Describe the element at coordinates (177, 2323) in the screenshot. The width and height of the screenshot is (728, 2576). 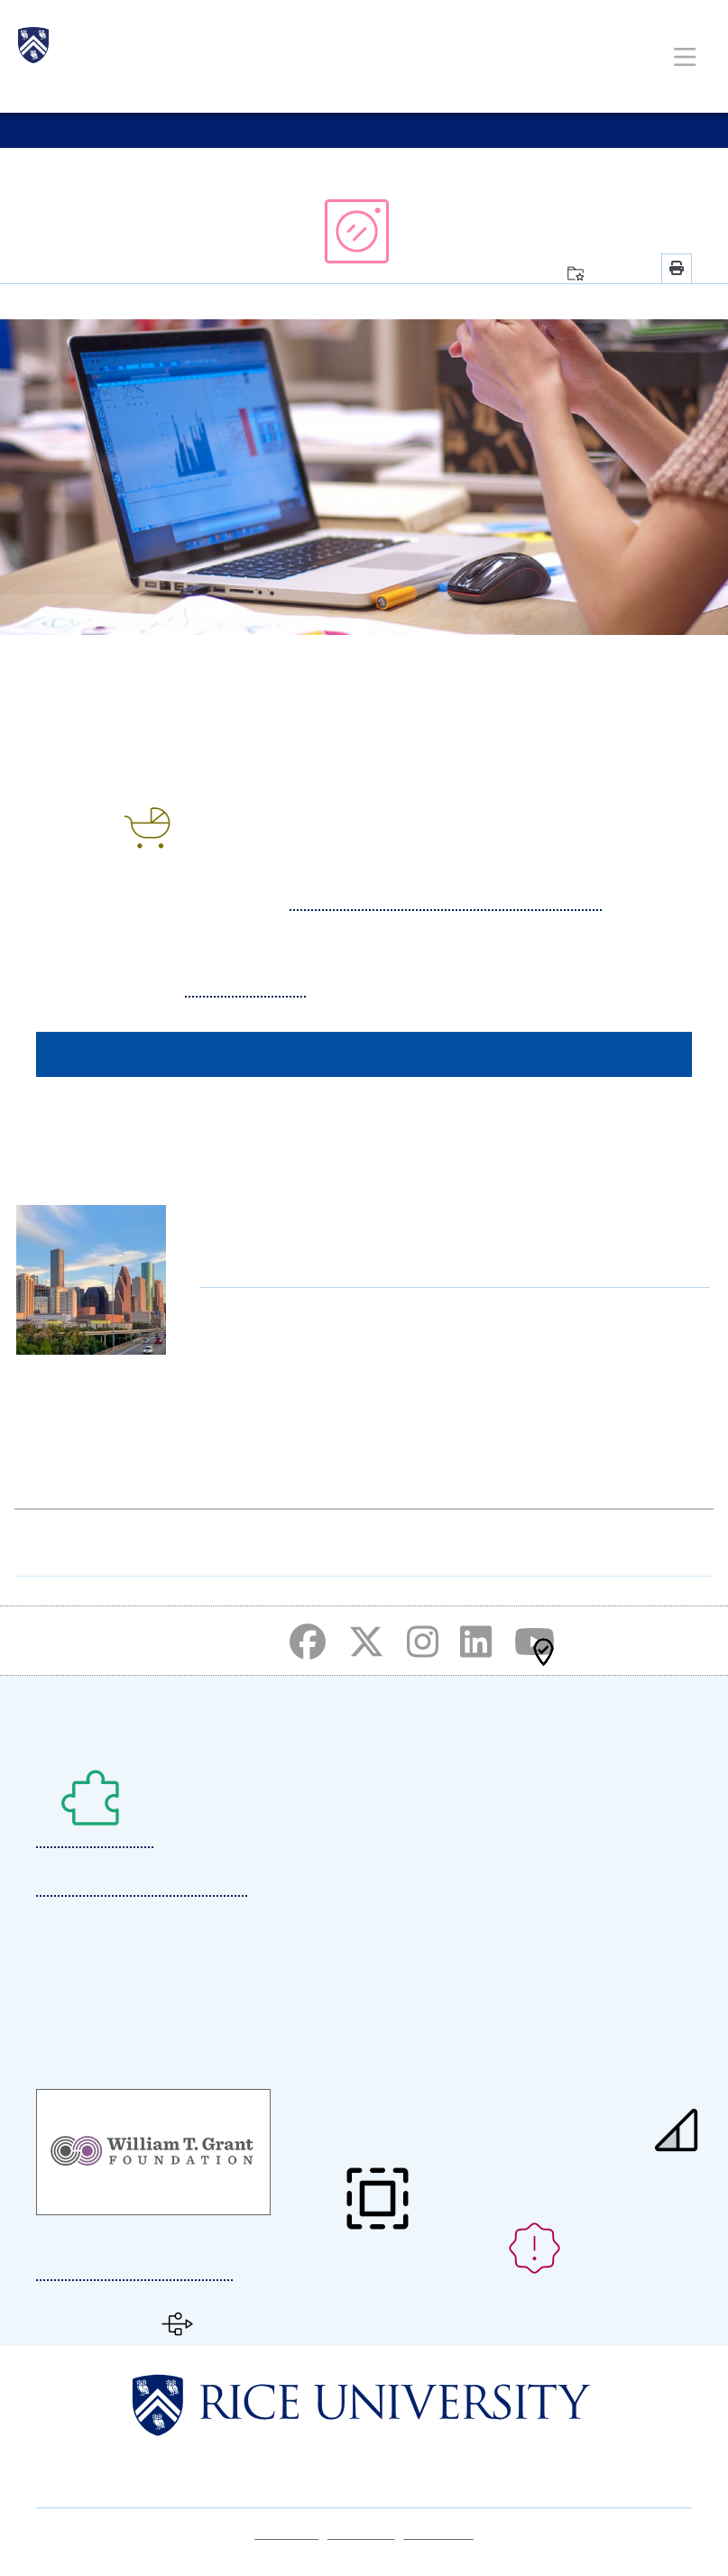
I see `connect a USB device` at that location.